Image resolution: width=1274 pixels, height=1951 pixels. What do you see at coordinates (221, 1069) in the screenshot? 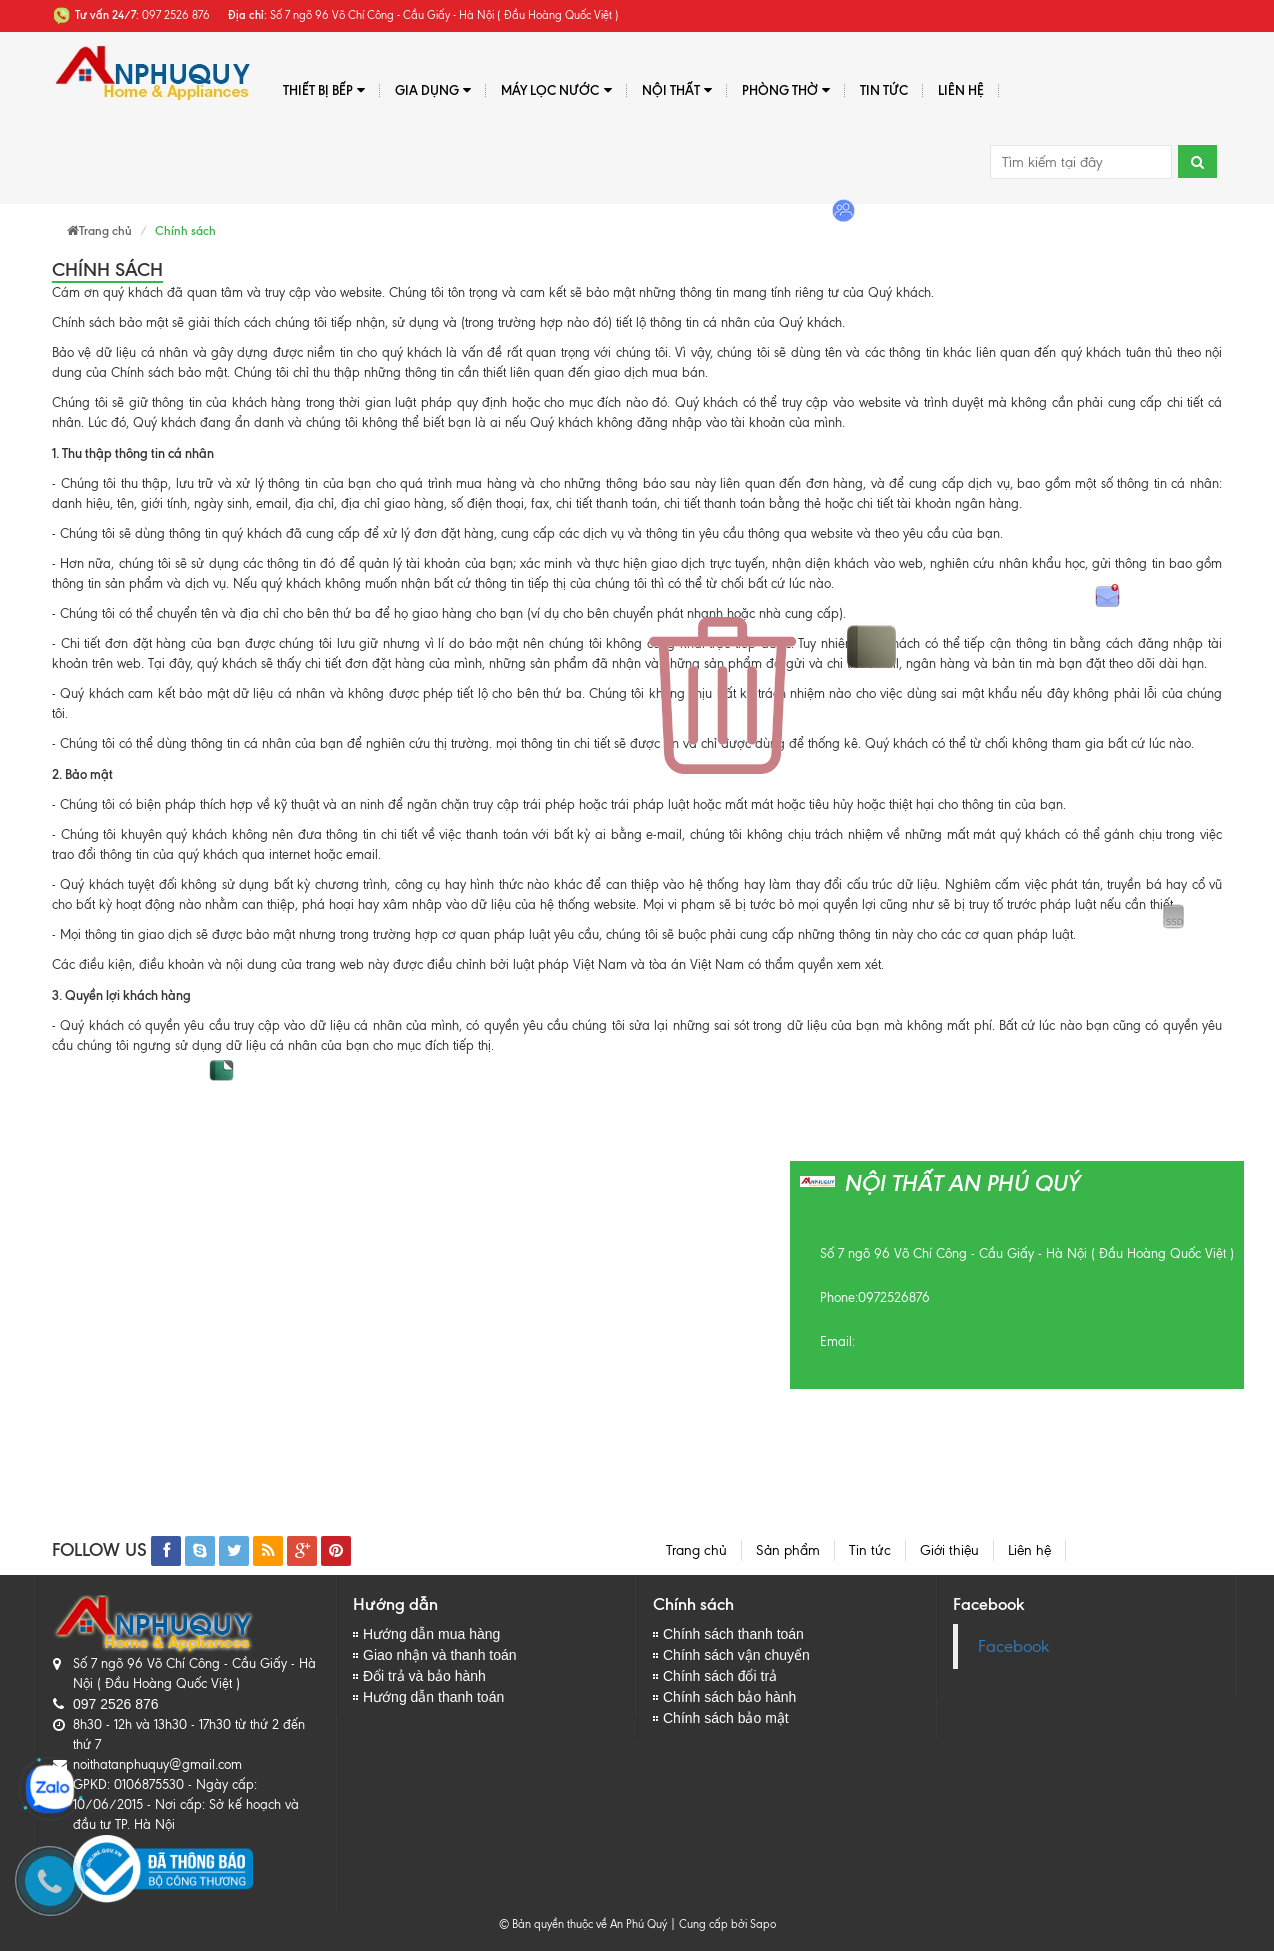
I see `change desktop wallpaper settings` at bounding box center [221, 1069].